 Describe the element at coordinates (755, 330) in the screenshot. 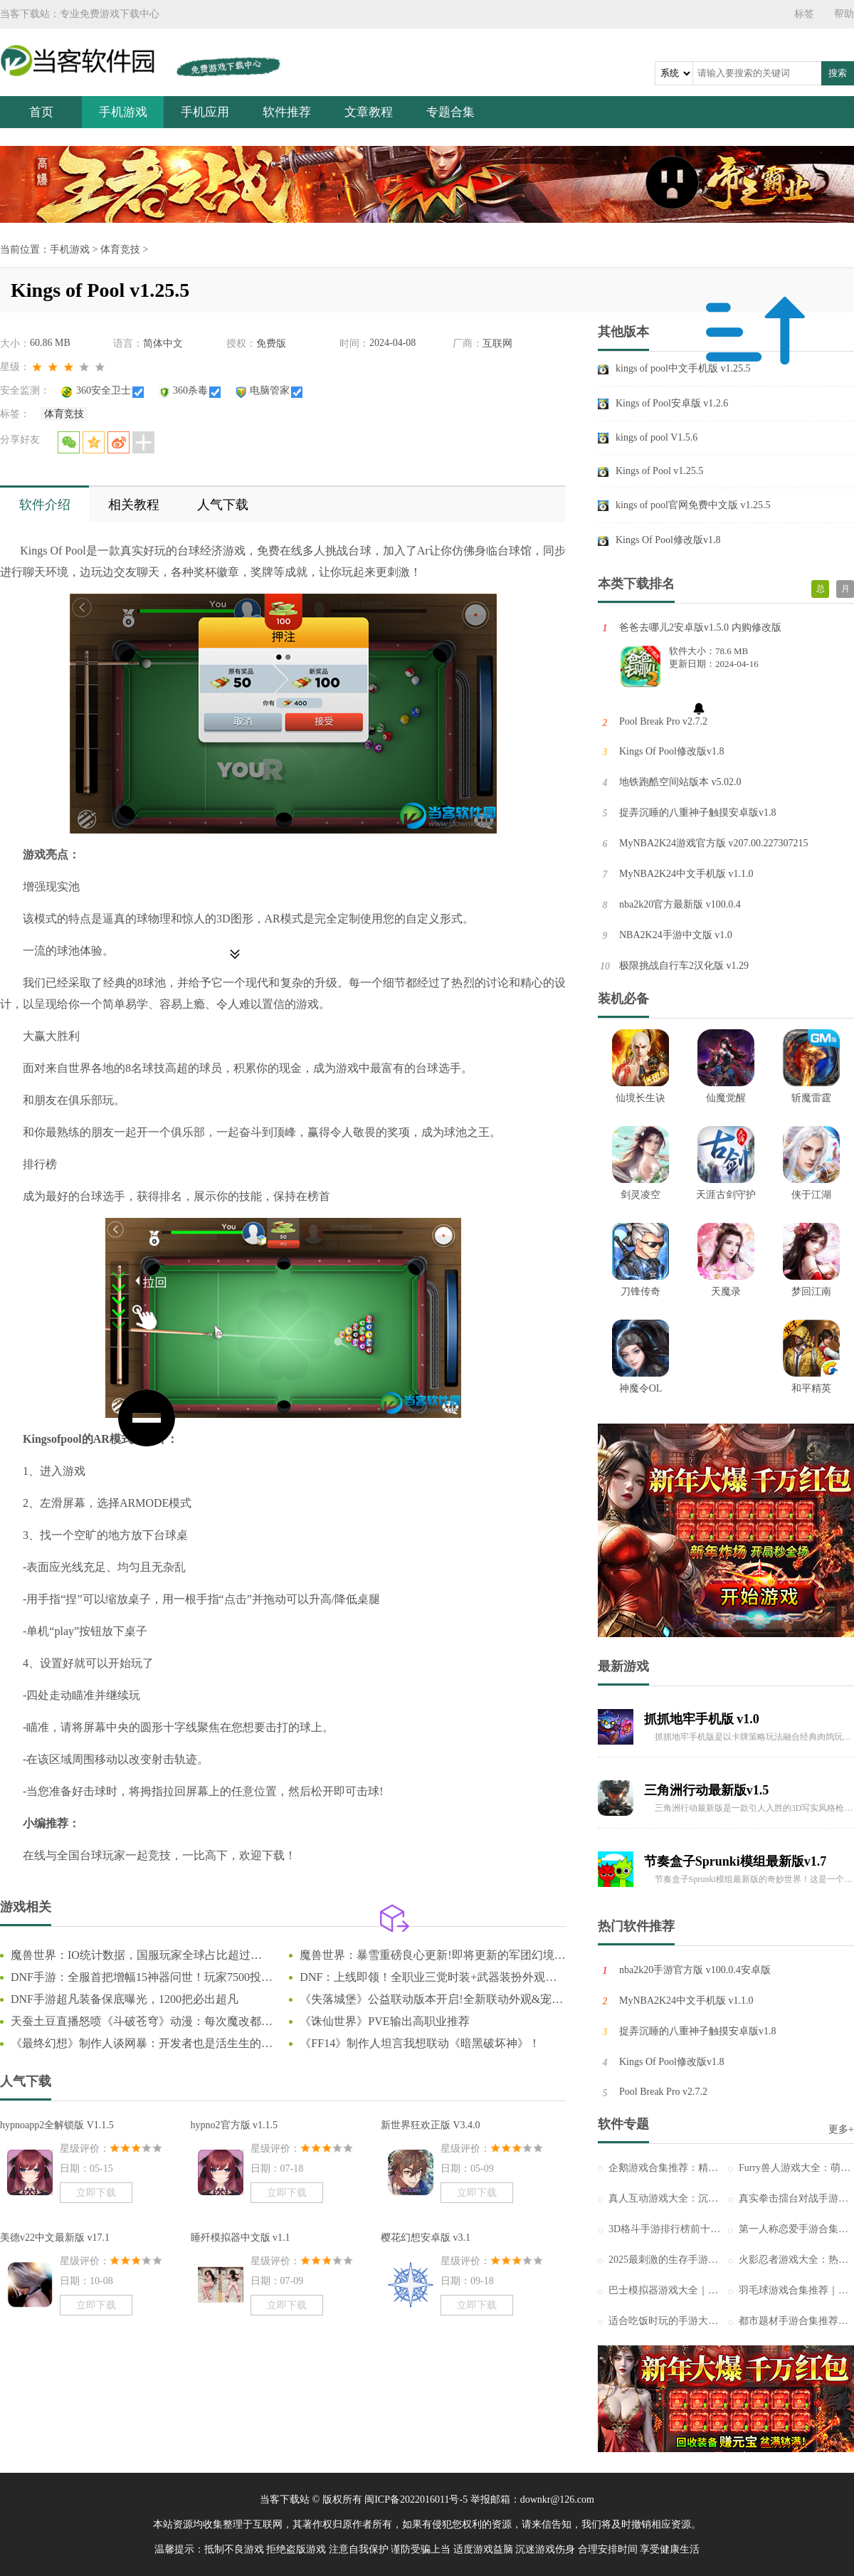

I see `sort items in ascending order` at that location.